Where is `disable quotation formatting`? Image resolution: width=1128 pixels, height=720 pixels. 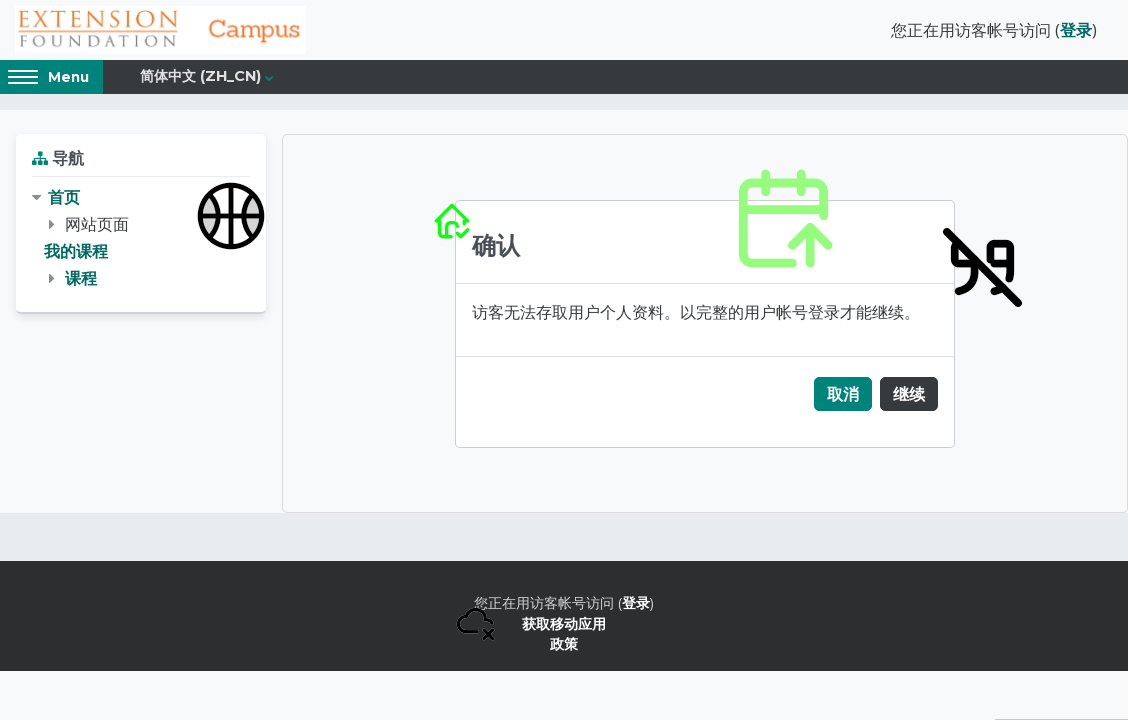 disable quotation formatting is located at coordinates (982, 267).